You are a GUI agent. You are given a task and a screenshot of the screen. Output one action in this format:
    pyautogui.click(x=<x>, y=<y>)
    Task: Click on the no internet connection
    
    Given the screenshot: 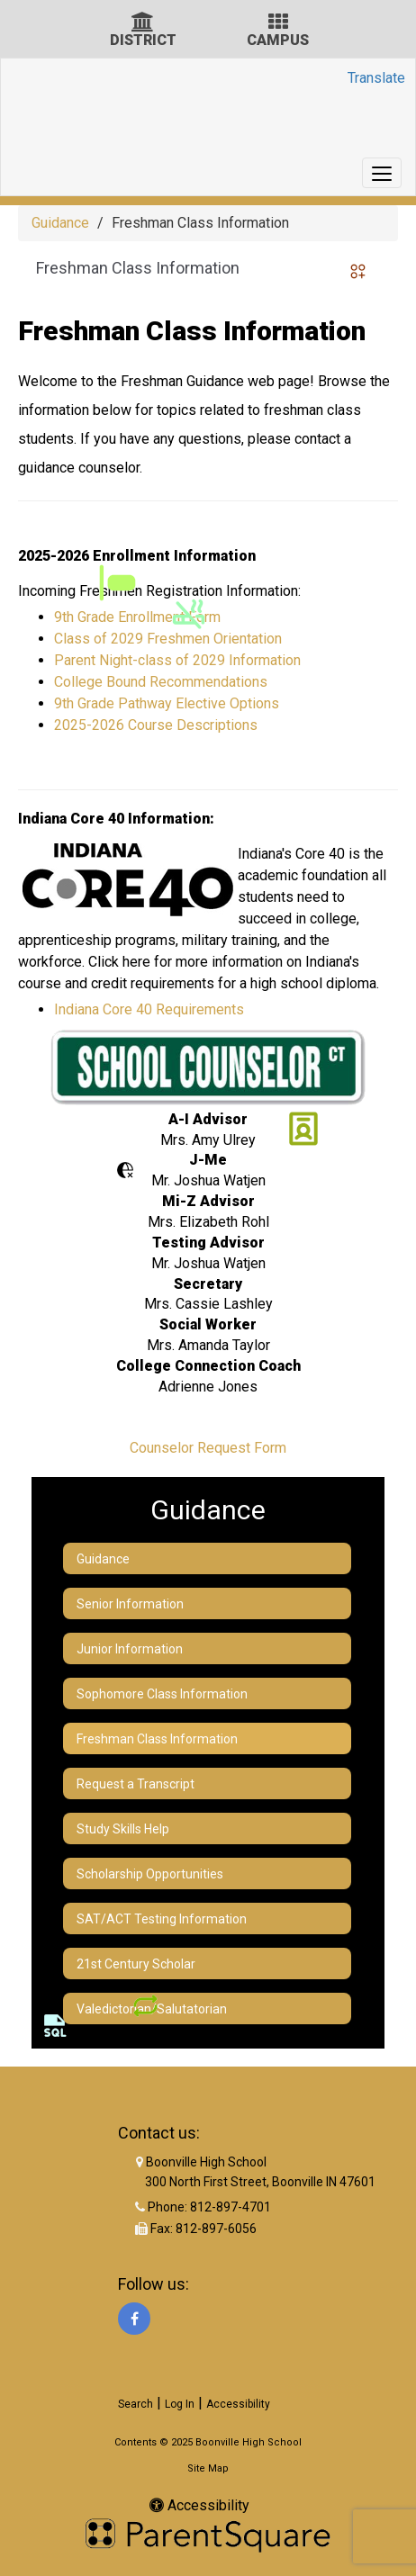 What is the action you would take?
    pyautogui.click(x=125, y=1170)
    